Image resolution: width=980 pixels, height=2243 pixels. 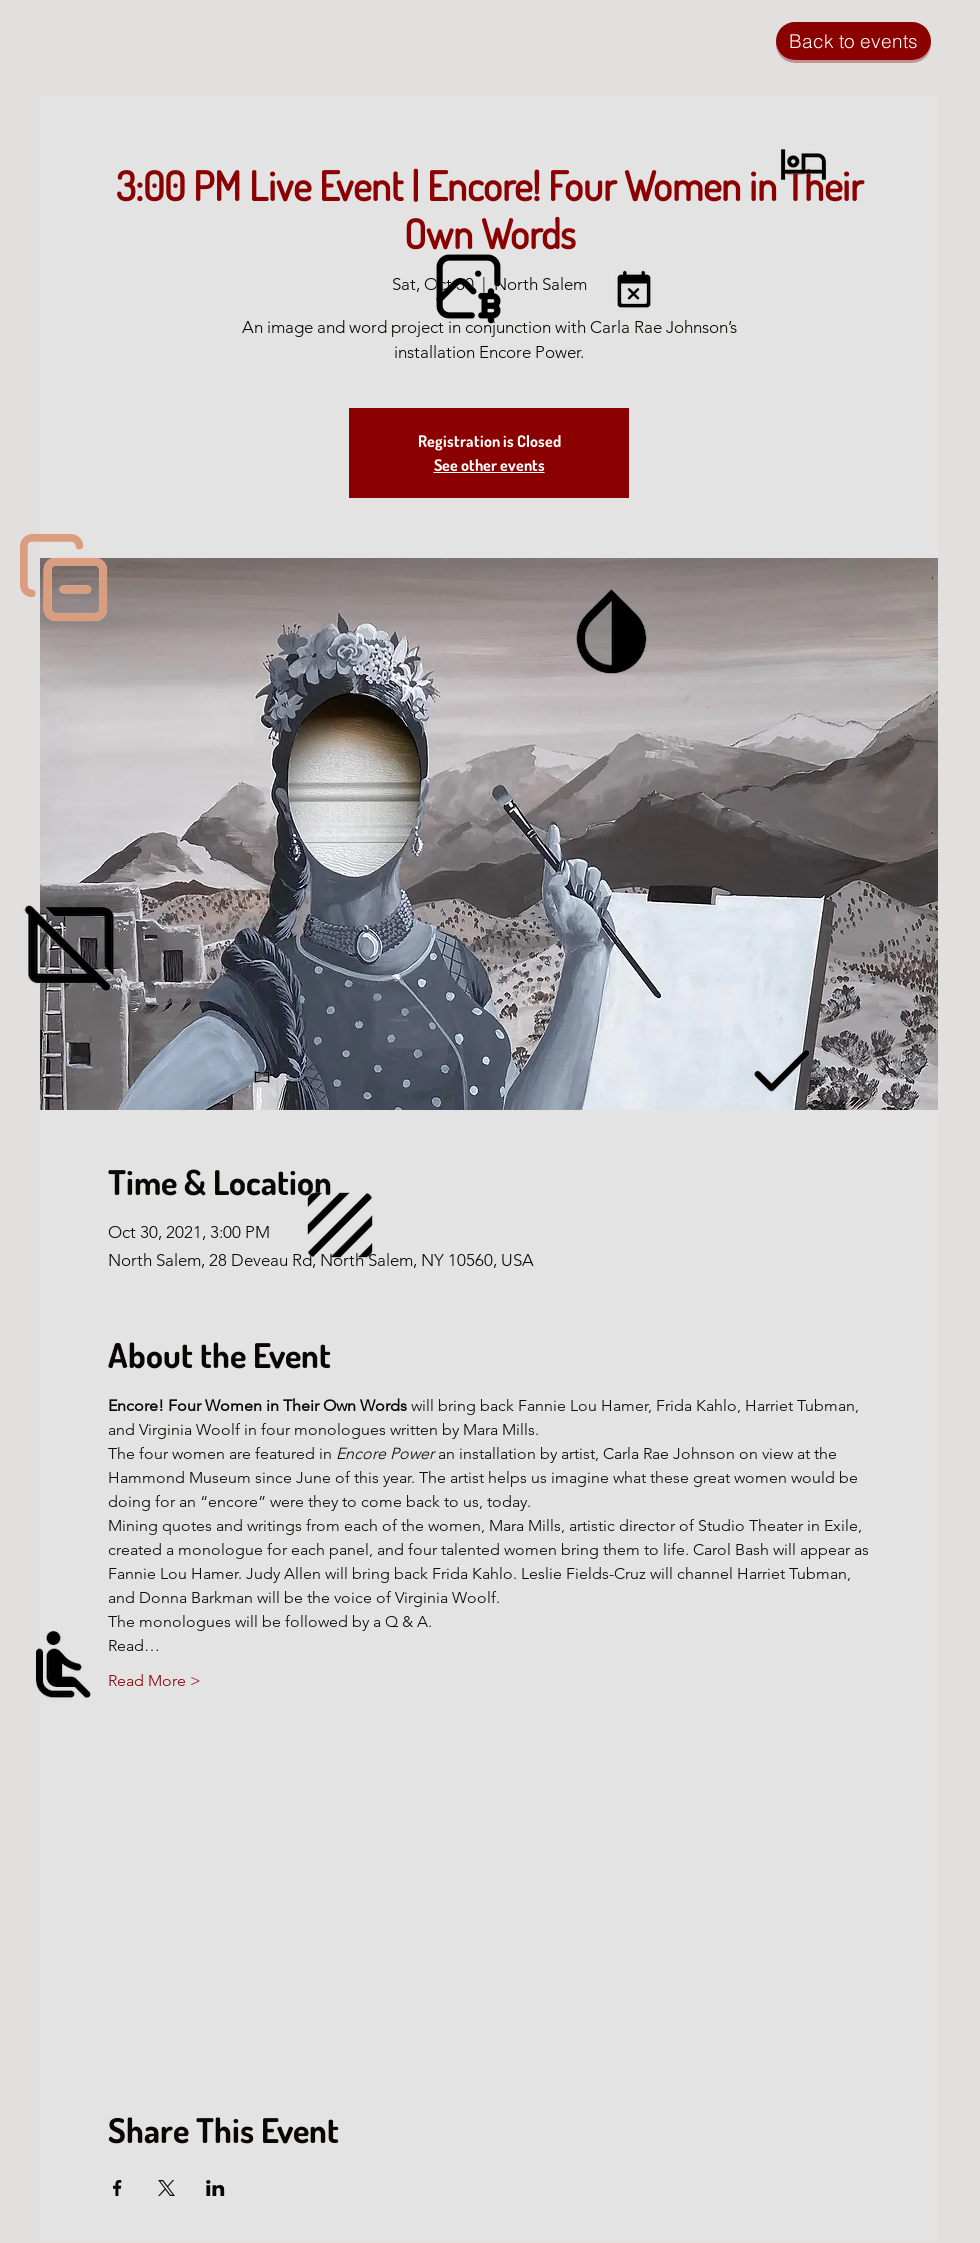 What do you see at coordinates (63, 577) in the screenshot?
I see `remove item from clipboard` at bounding box center [63, 577].